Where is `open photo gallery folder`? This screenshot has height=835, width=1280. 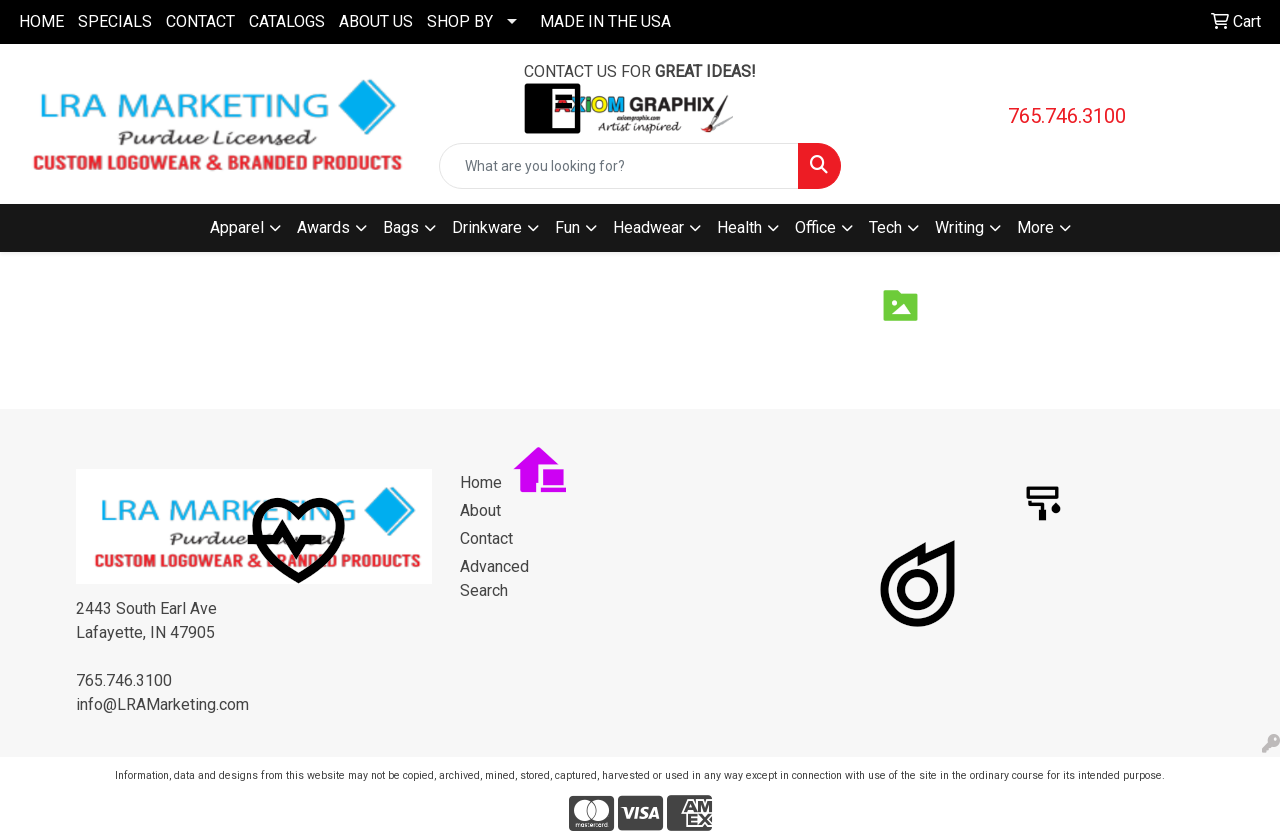 open photo gallery folder is located at coordinates (900, 305).